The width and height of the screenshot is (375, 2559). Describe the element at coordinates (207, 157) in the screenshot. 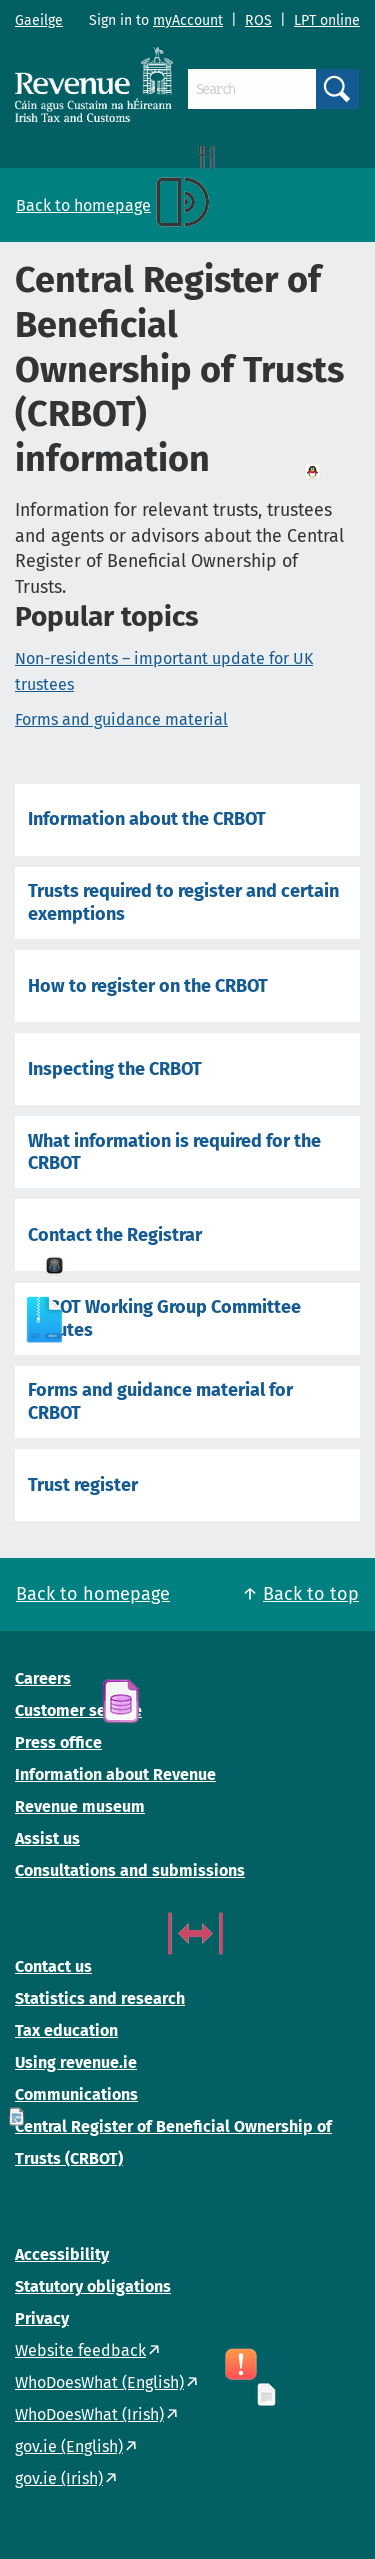

I see `access food and drink emoji category` at that location.